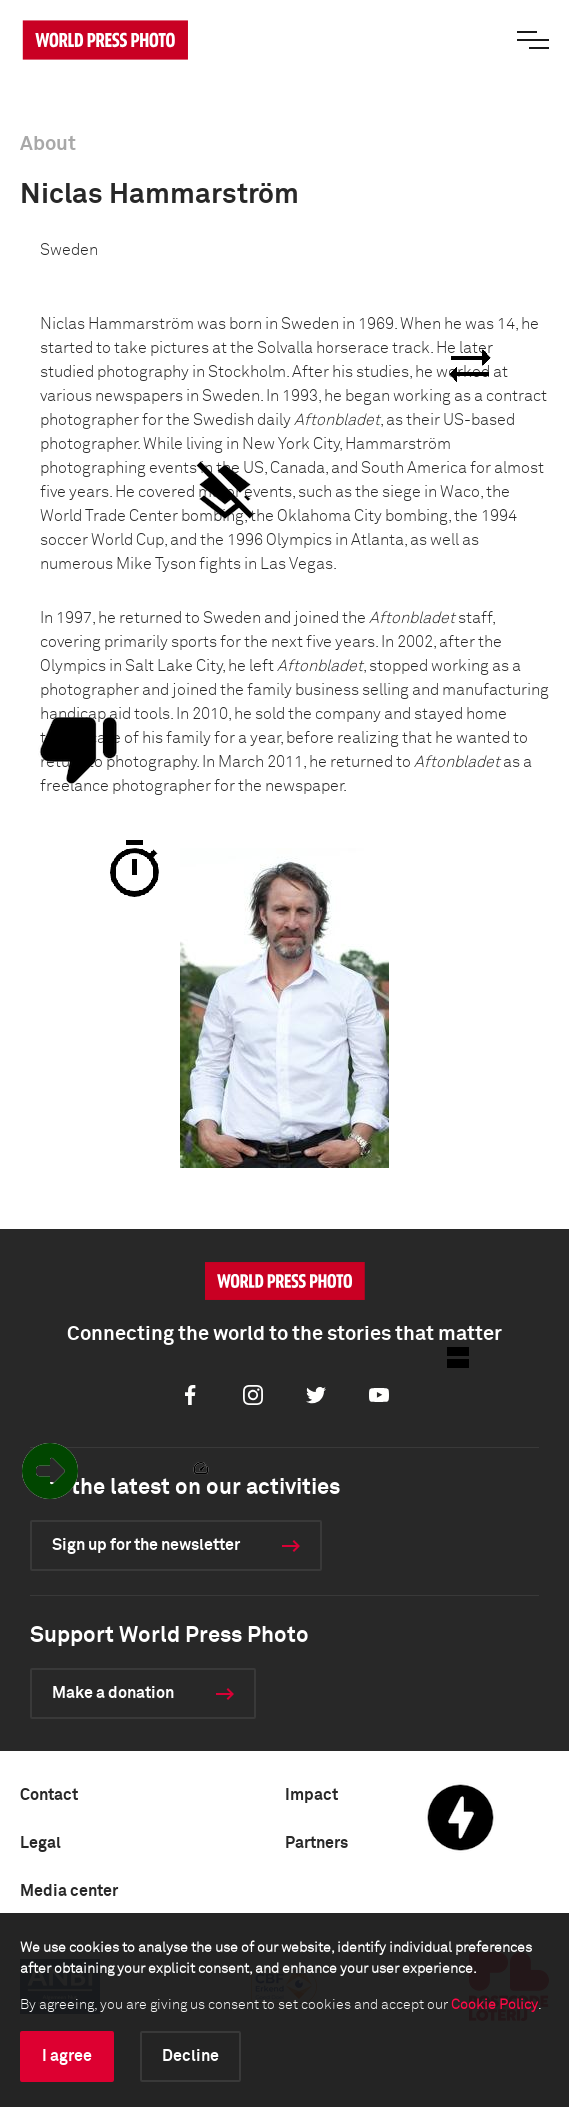  Describe the element at coordinates (201, 1468) in the screenshot. I see `adjust playback speed settings` at that location.